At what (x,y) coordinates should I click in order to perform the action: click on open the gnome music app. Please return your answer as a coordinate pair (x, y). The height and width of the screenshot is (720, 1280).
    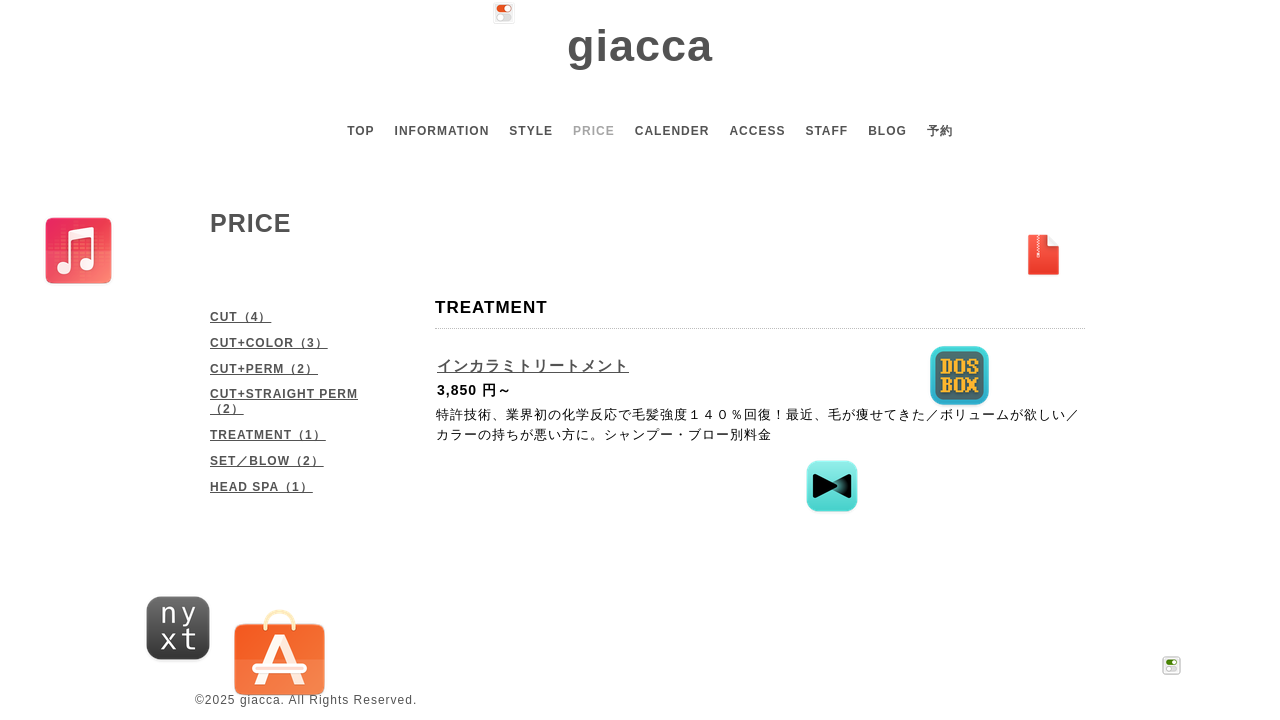
    Looking at the image, I should click on (78, 250).